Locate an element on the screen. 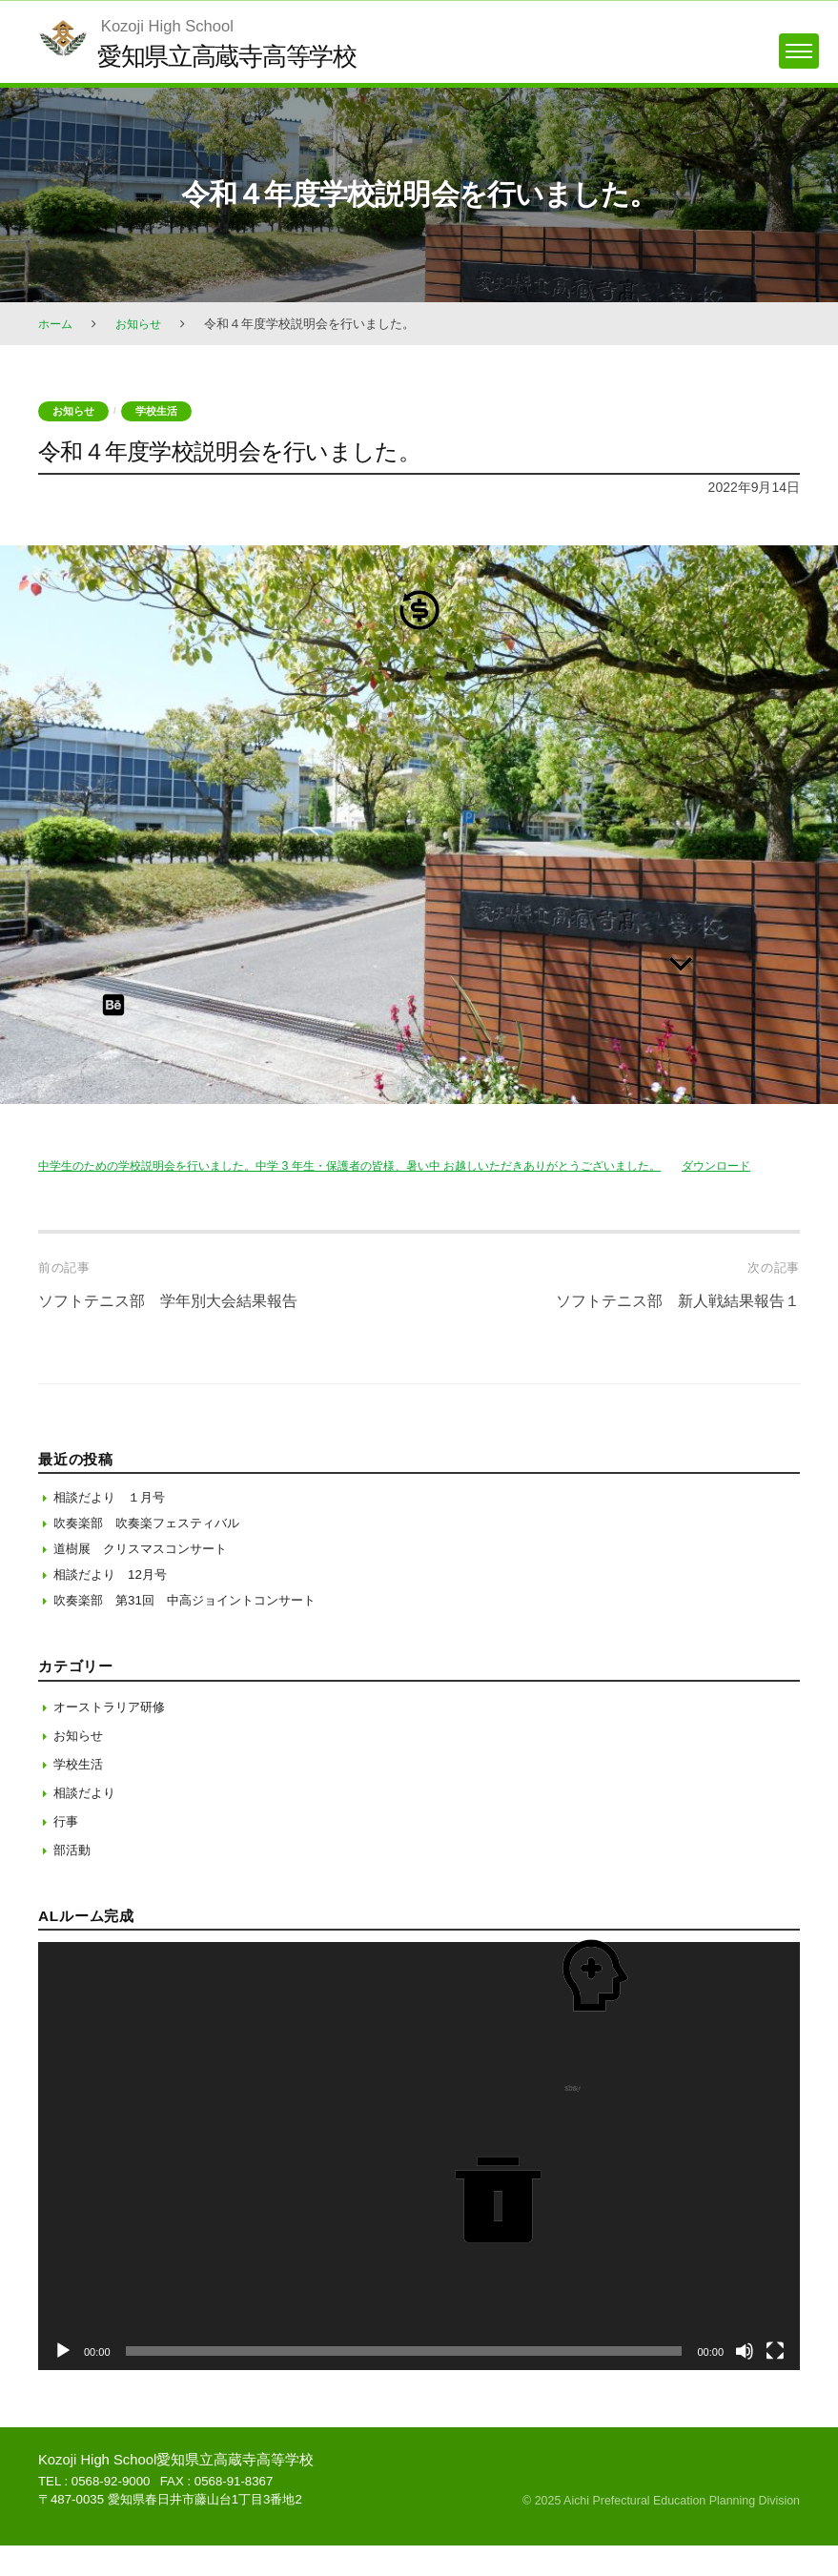 This screenshot has height=2576, width=838. access mental health resources is located at coordinates (595, 1975).